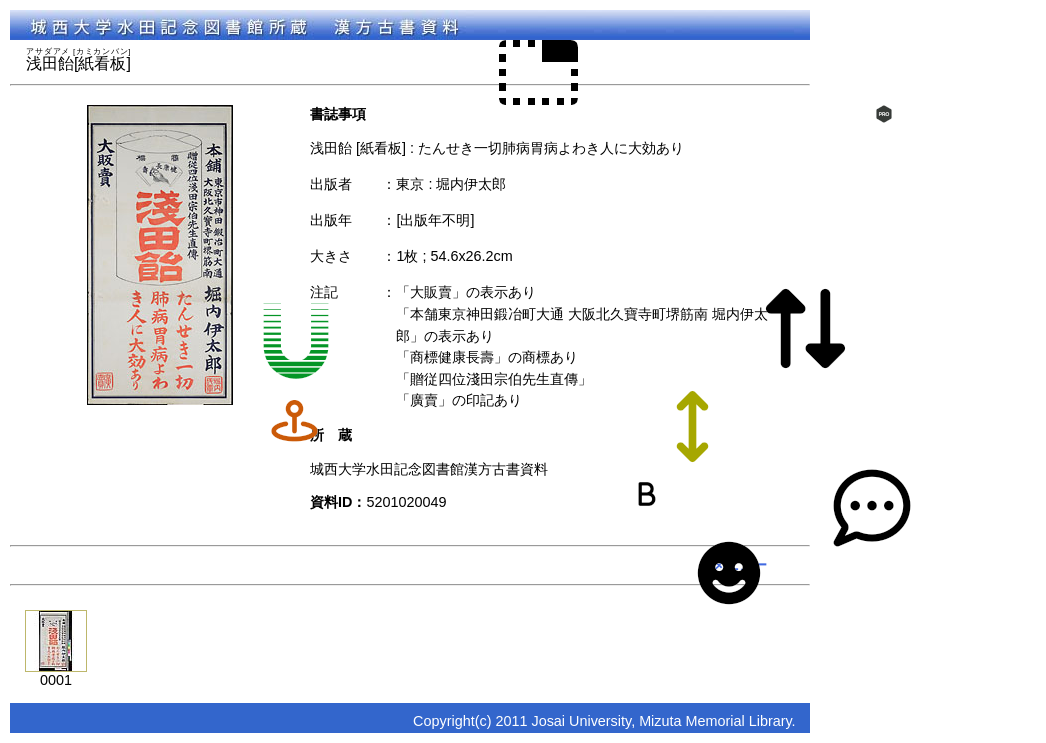 The width and height of the screenshot is (1046, 743). I want to click on an inactive or unselected browser tab, so click(538, 72).